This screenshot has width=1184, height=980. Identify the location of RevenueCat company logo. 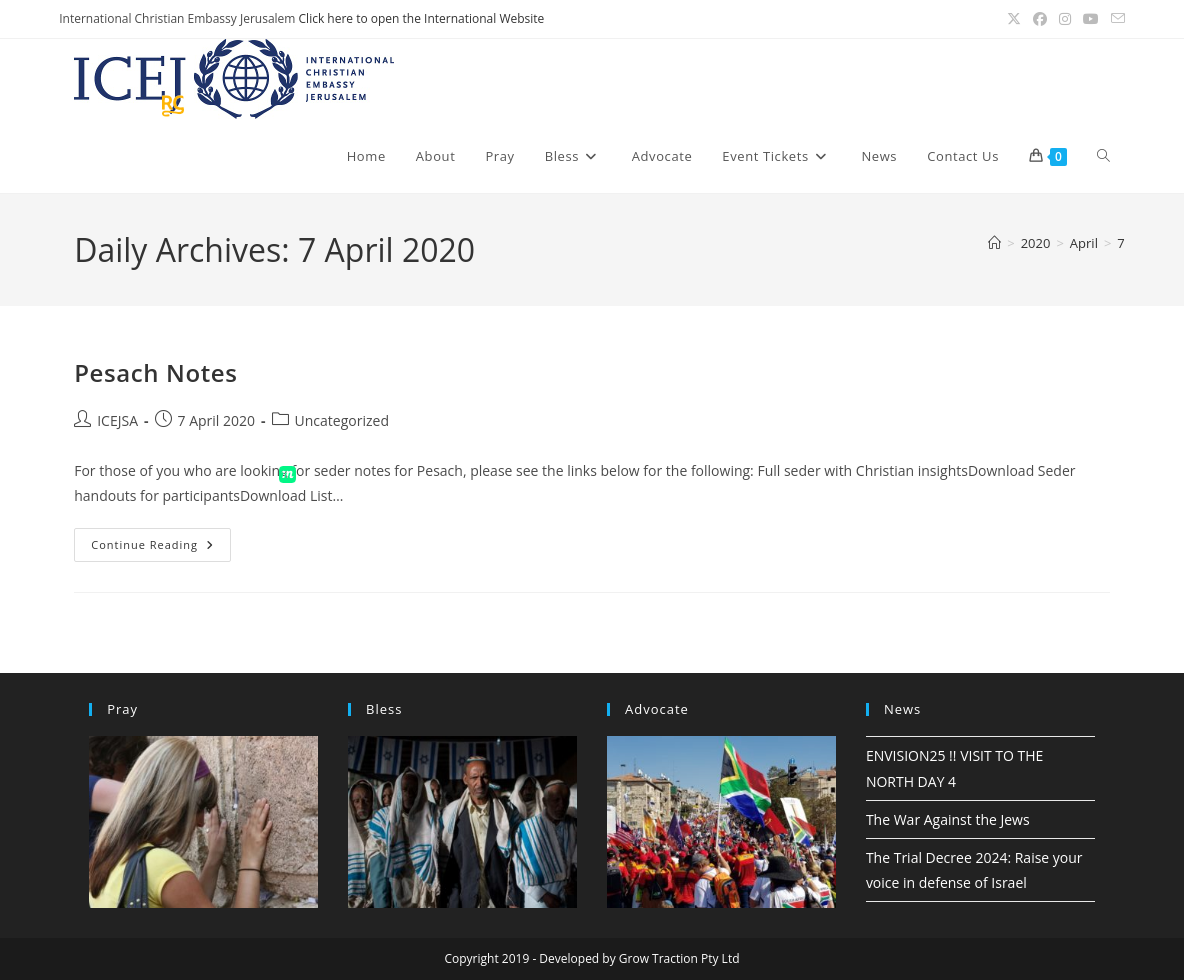
(173, 106).